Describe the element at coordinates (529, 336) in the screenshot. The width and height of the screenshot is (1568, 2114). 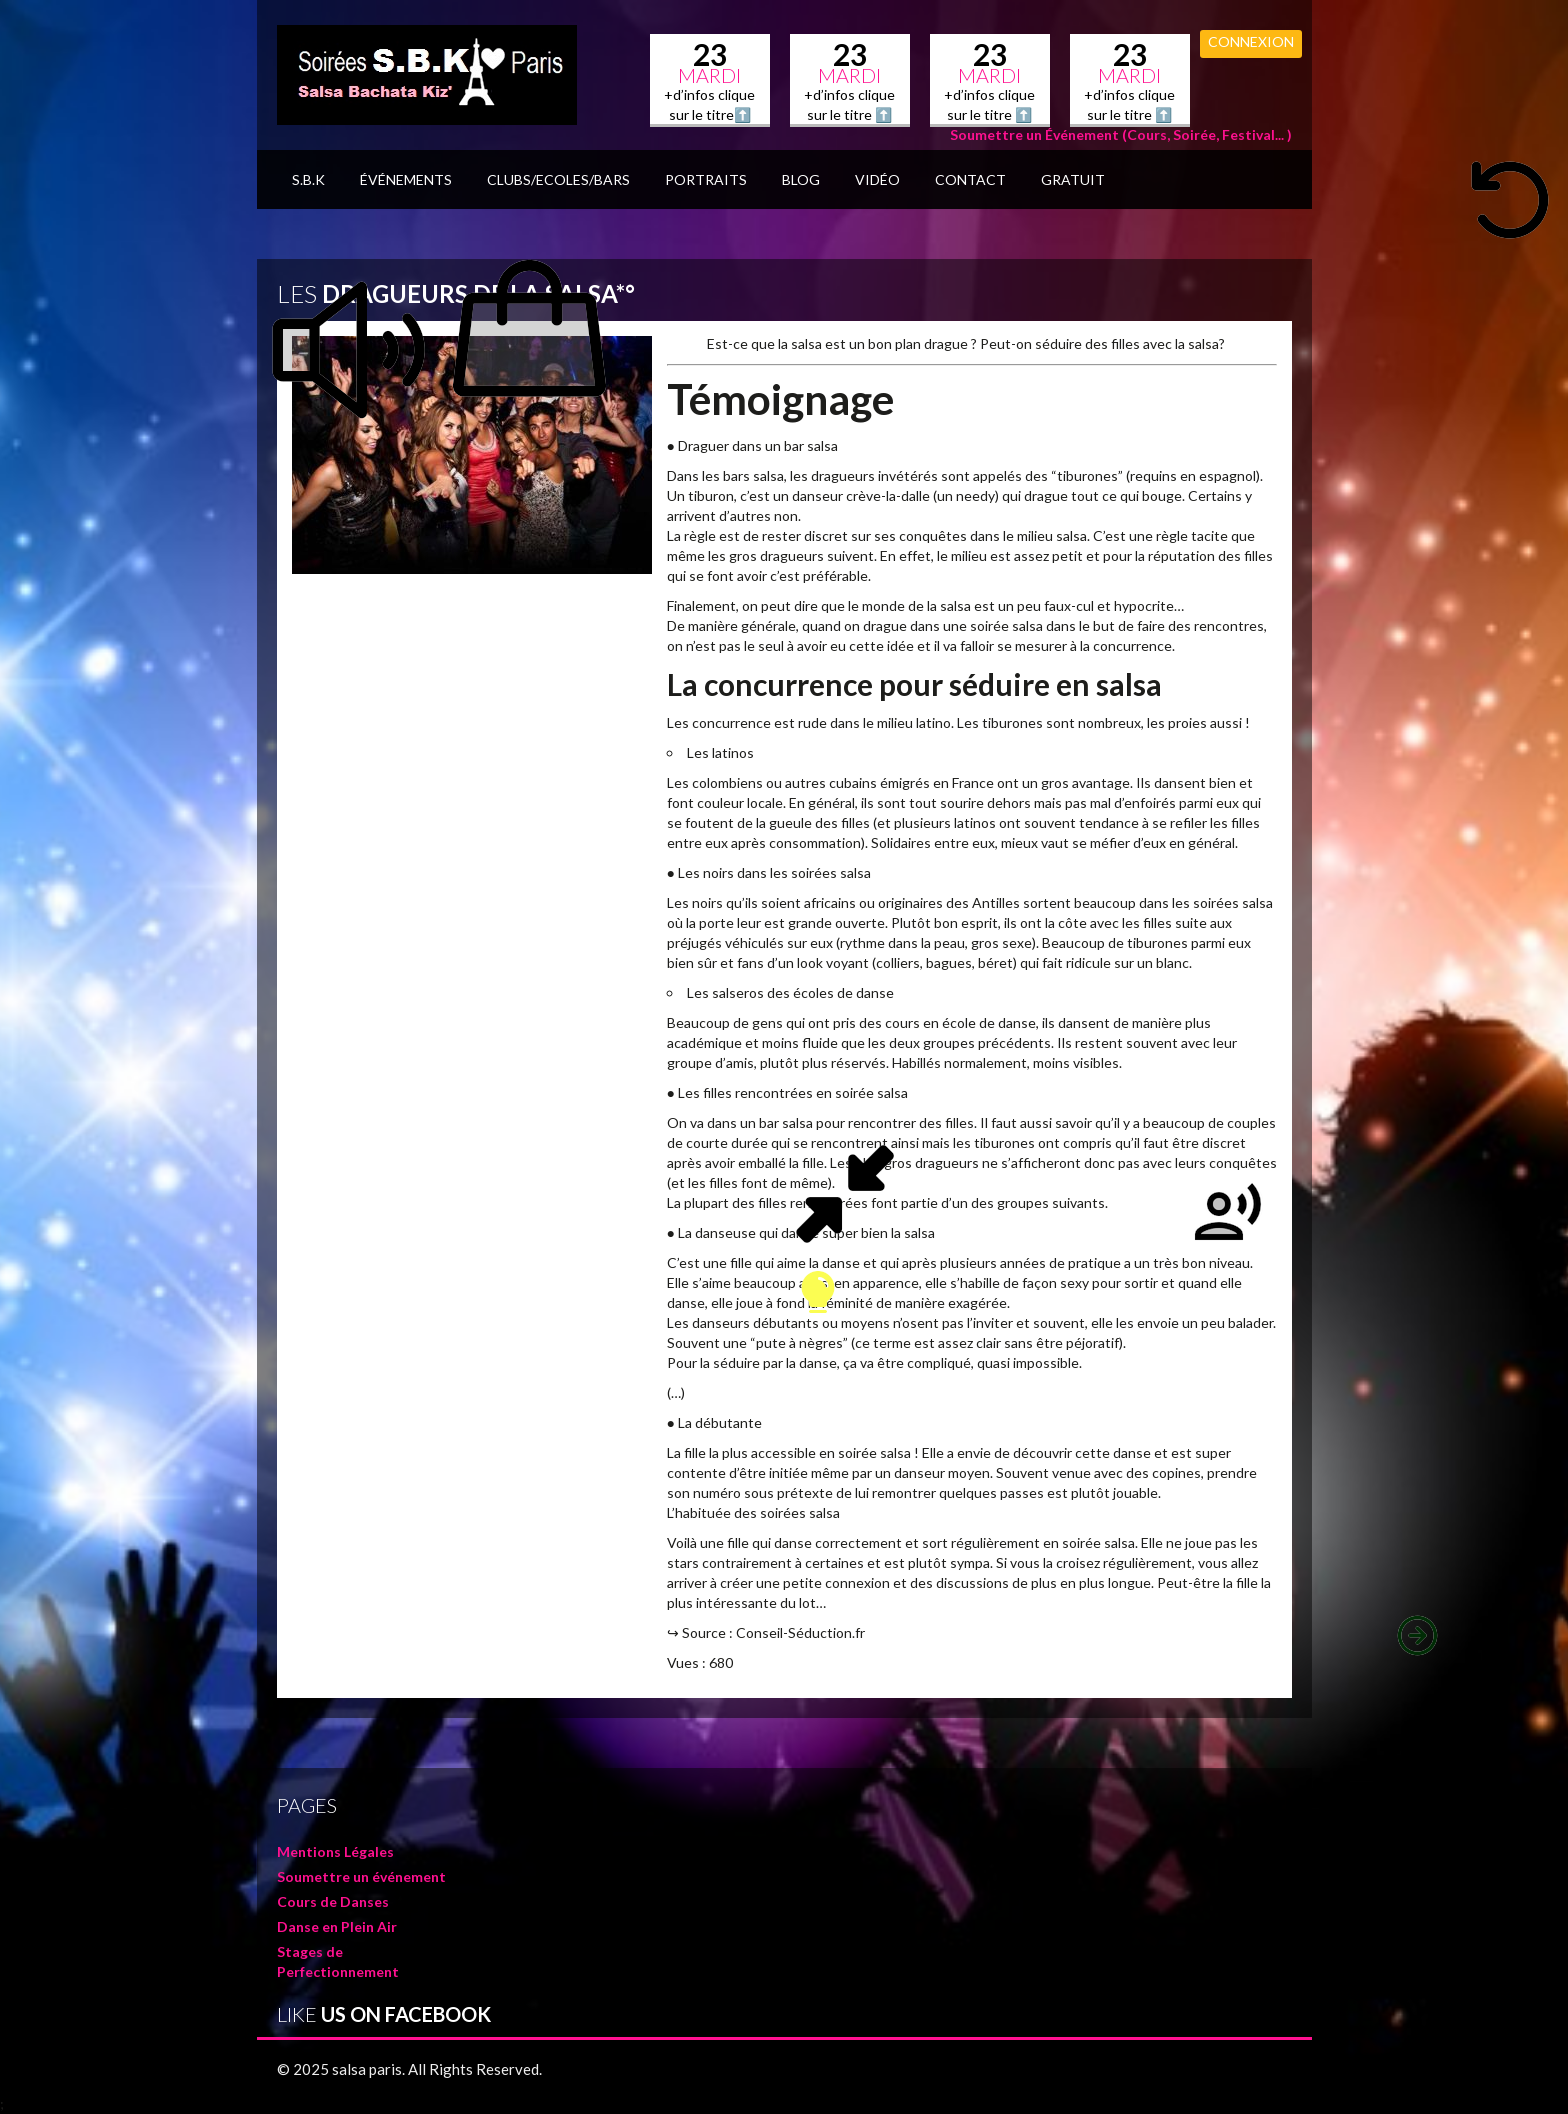
I see `view your shopping bag` at that location.